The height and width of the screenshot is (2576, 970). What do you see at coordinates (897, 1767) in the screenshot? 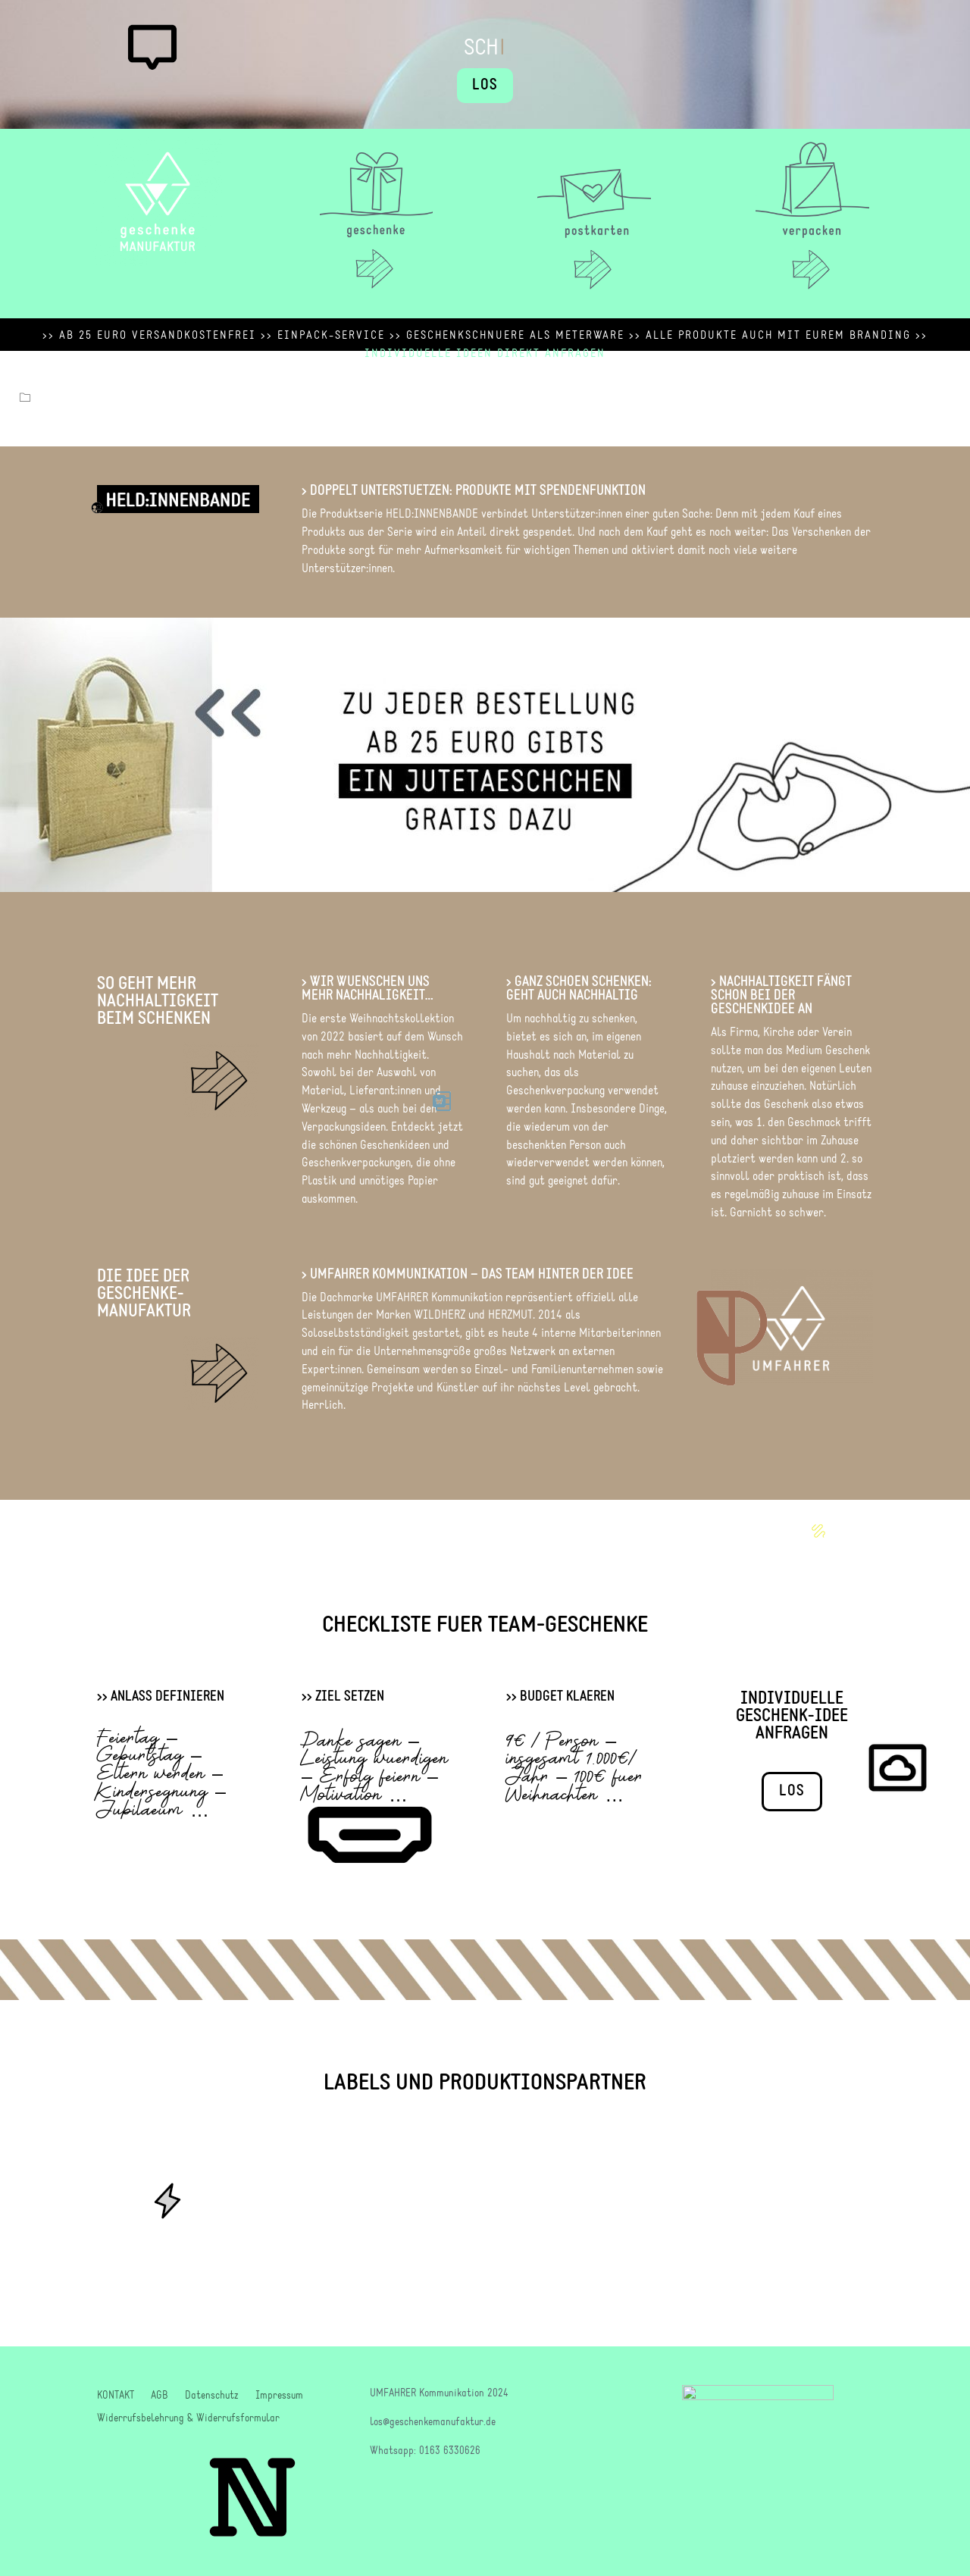
I see `access daydream or screensaver settings` at bounding box center [897, 1767].